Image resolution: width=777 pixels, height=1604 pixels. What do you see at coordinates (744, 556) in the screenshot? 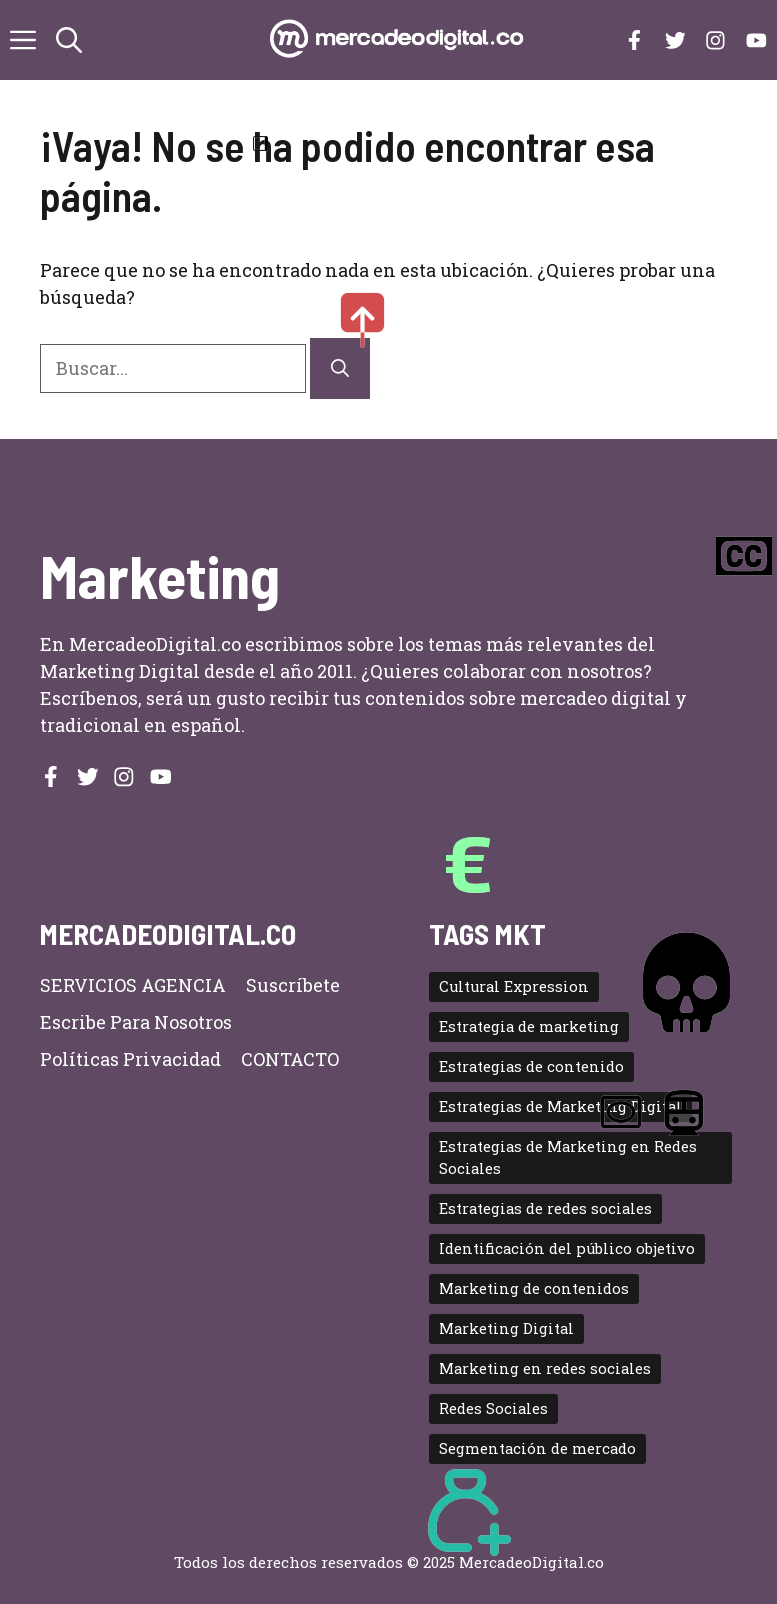
I see `enable closed captioning for video content` at bounding box center [744, 556].